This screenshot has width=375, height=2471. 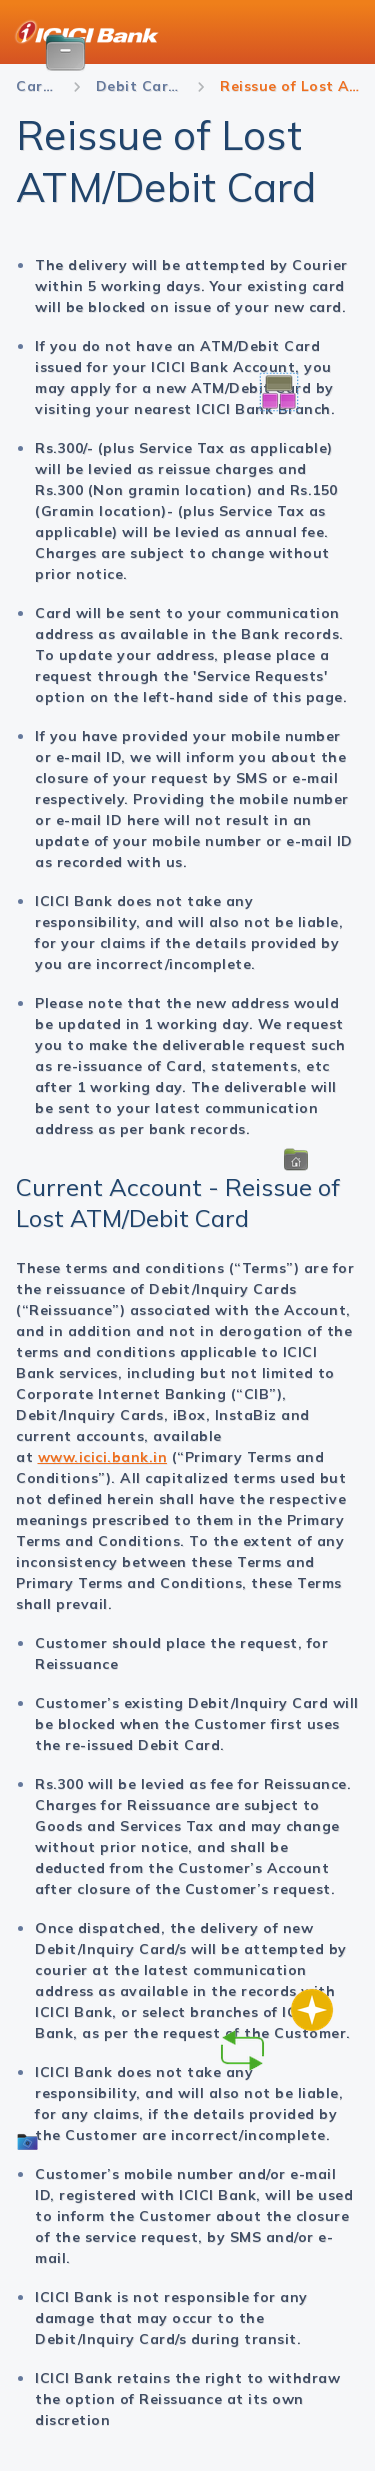 What do you see at coordinates (242, 2050) in the screenshot?
I see `sync or refresh email messages` at bounding box center [242, 2050].